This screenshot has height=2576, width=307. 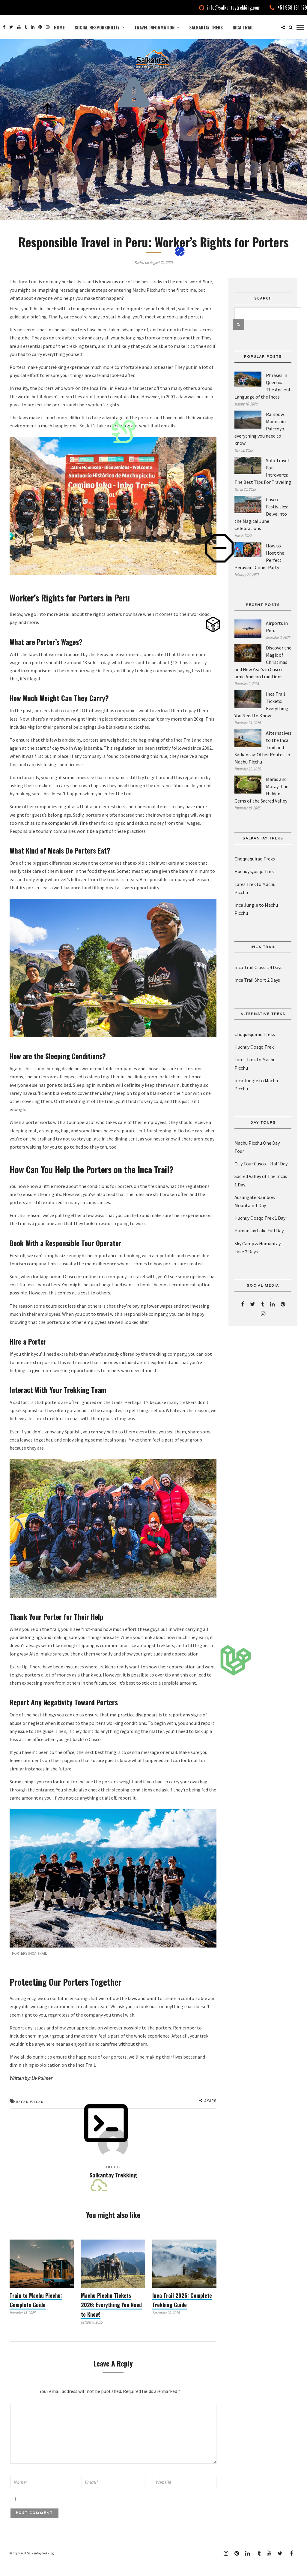 I want to click on open the command line terminal, so click(x=106, y=2123).